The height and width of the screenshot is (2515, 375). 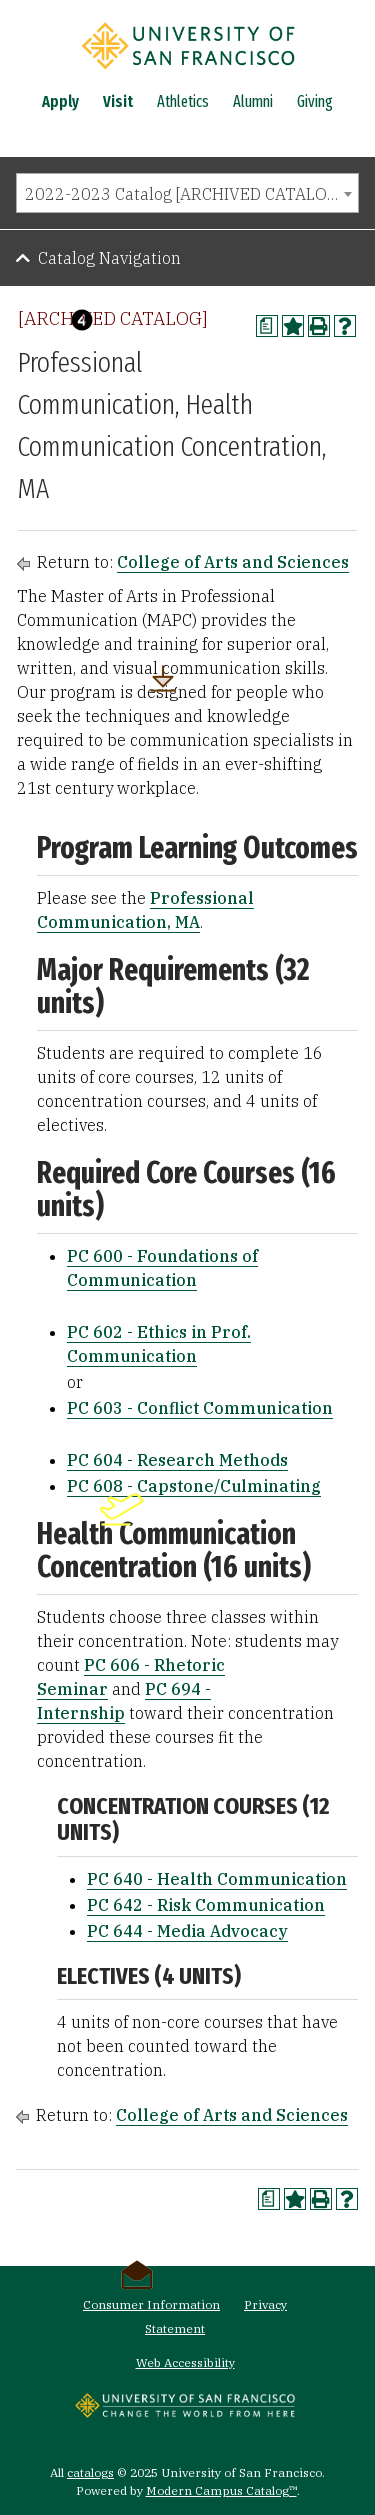 I want to click on flight departure status, so click(x=122, y=1508).